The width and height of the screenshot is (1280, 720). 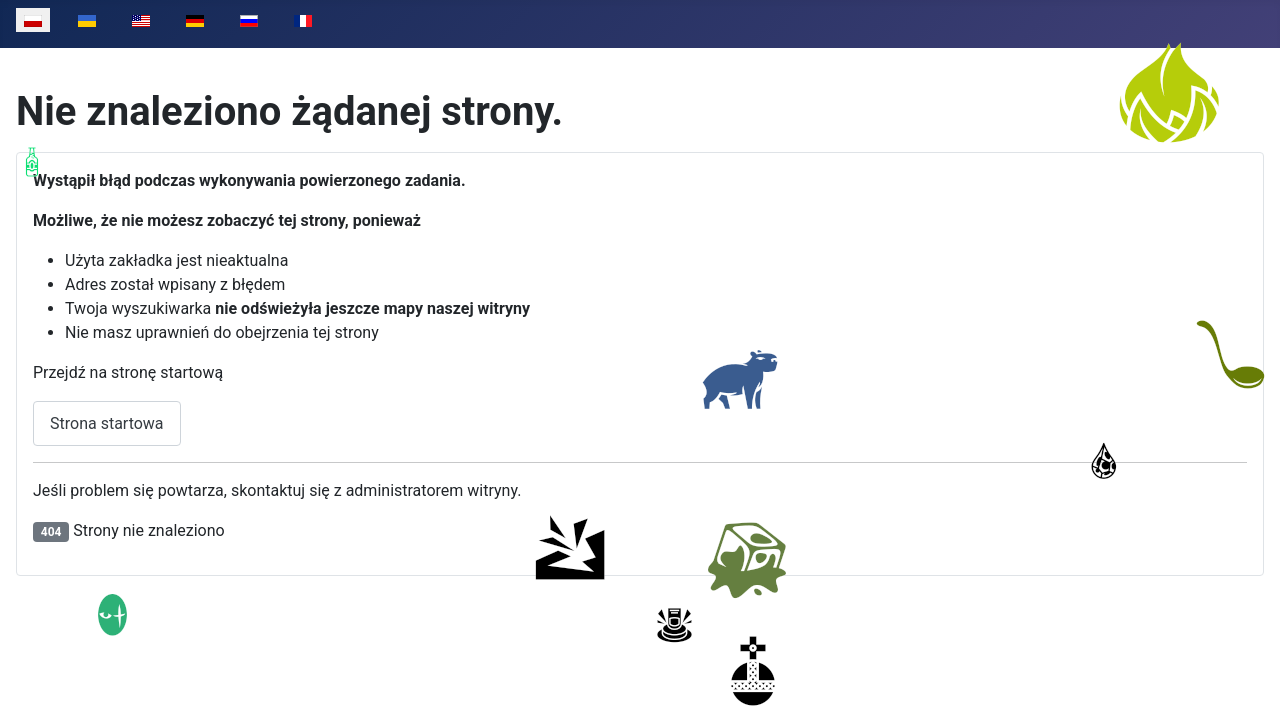 I want to click on activate crystallization ability or spell, so click(x=1104, y=460).